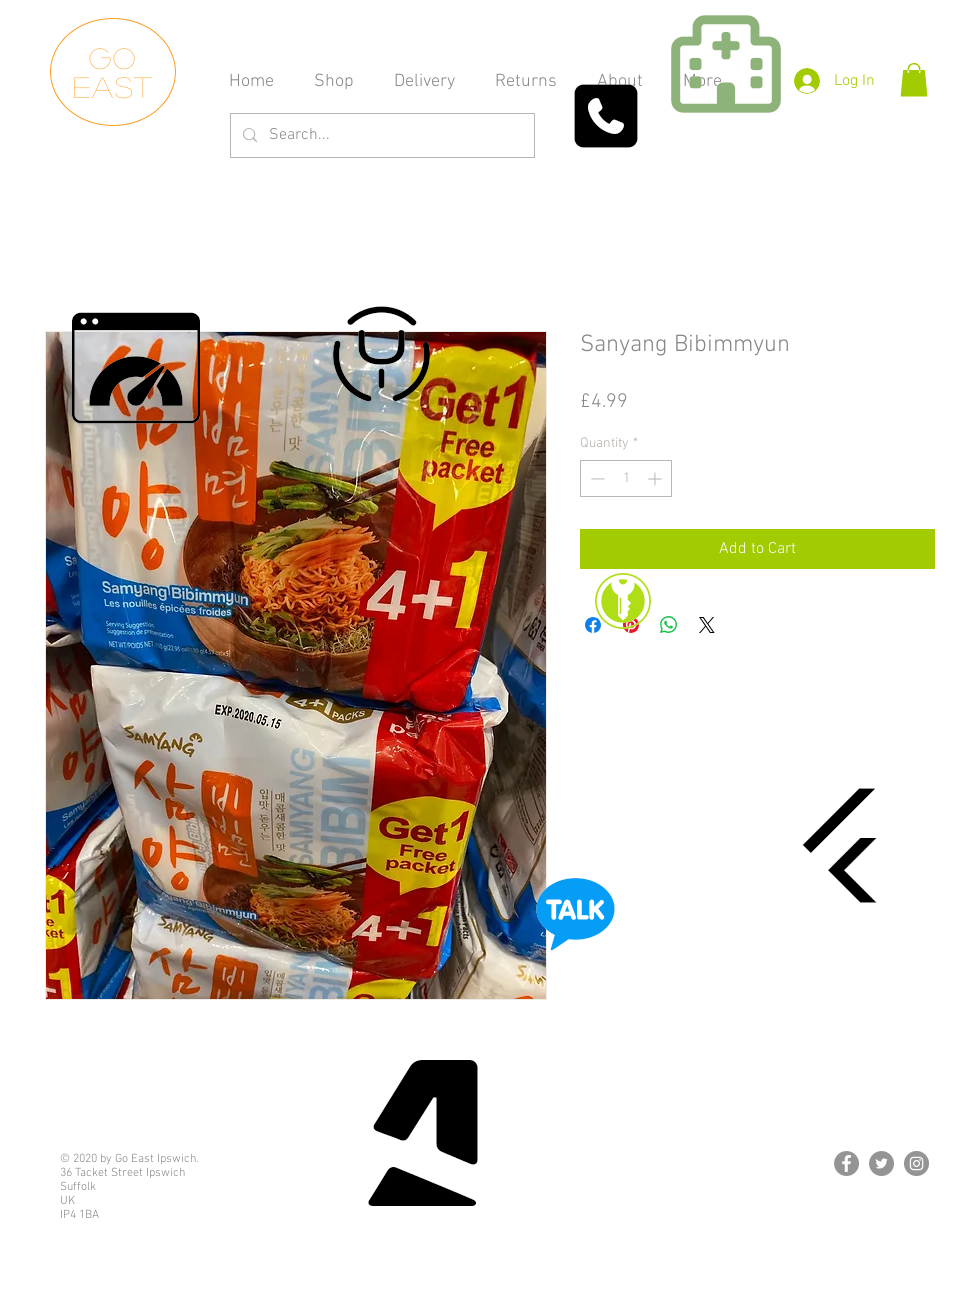 The width and height of the screenshot is (980, 1301). What do you see at coordinates (606, 116) in the screenshot?
I see `tap to make a phone call` at bounding box center [606, 116].